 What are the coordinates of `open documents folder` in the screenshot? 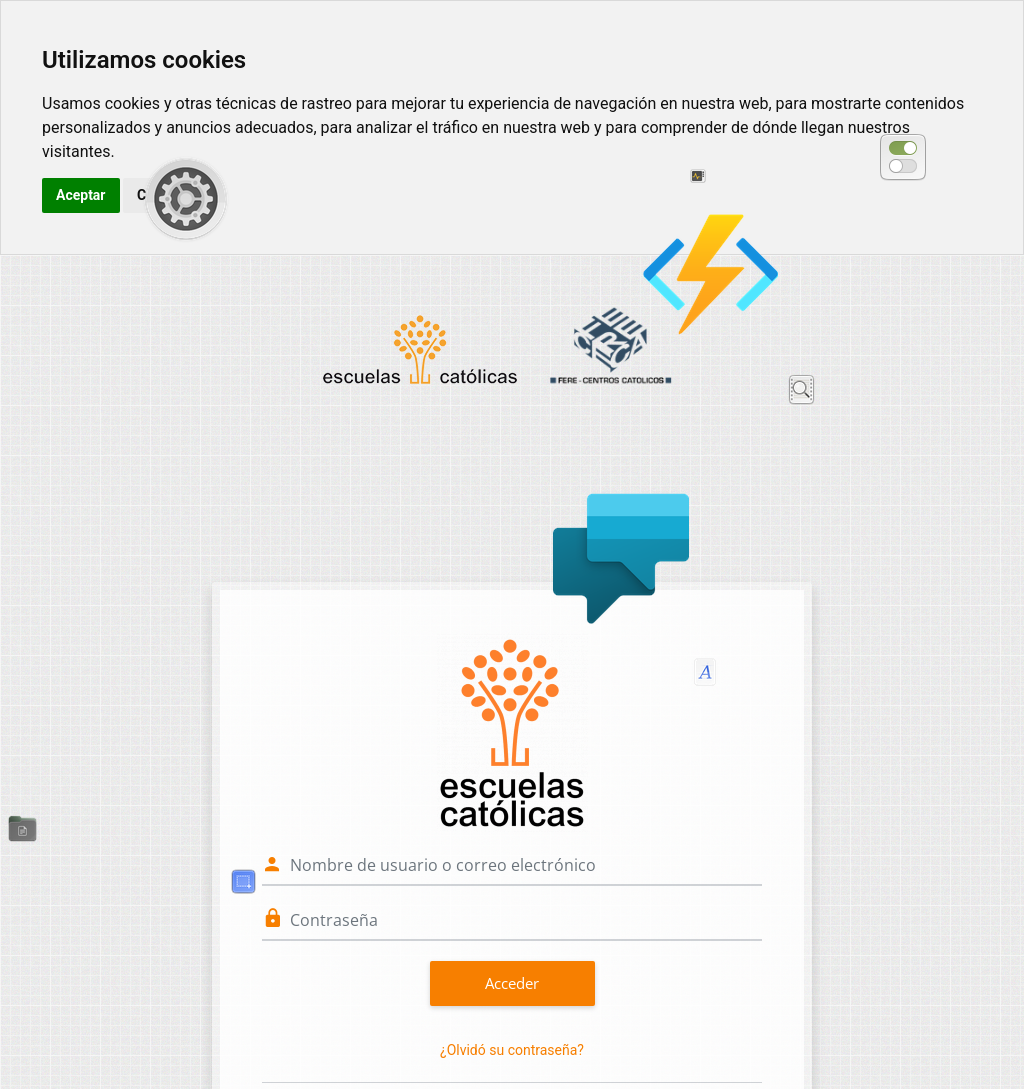 It's located at (22, 828).